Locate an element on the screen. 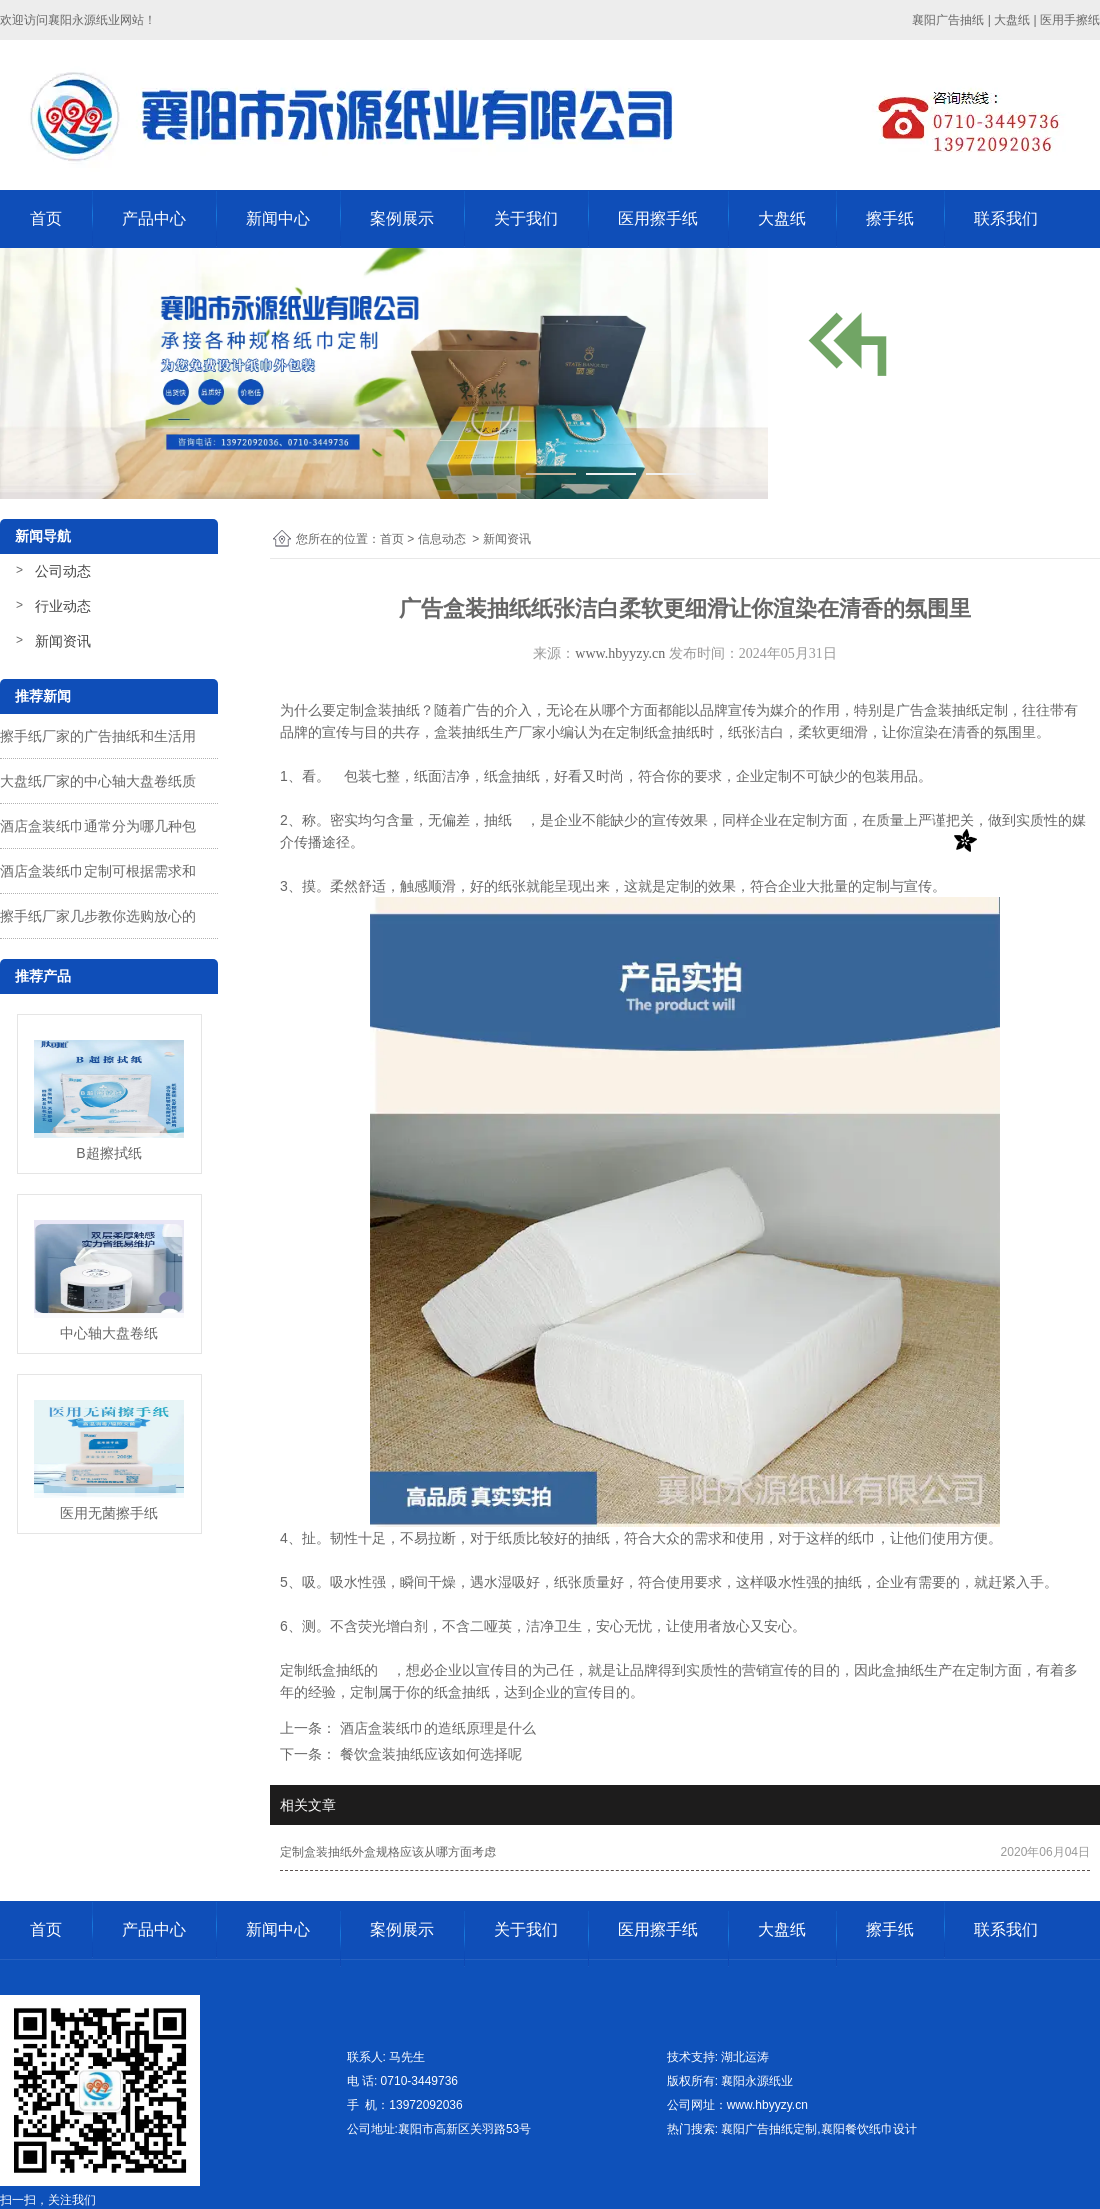 This screenshot has width=1100, height=2209. reply all to a message or email is located at coordinates (851, 345).